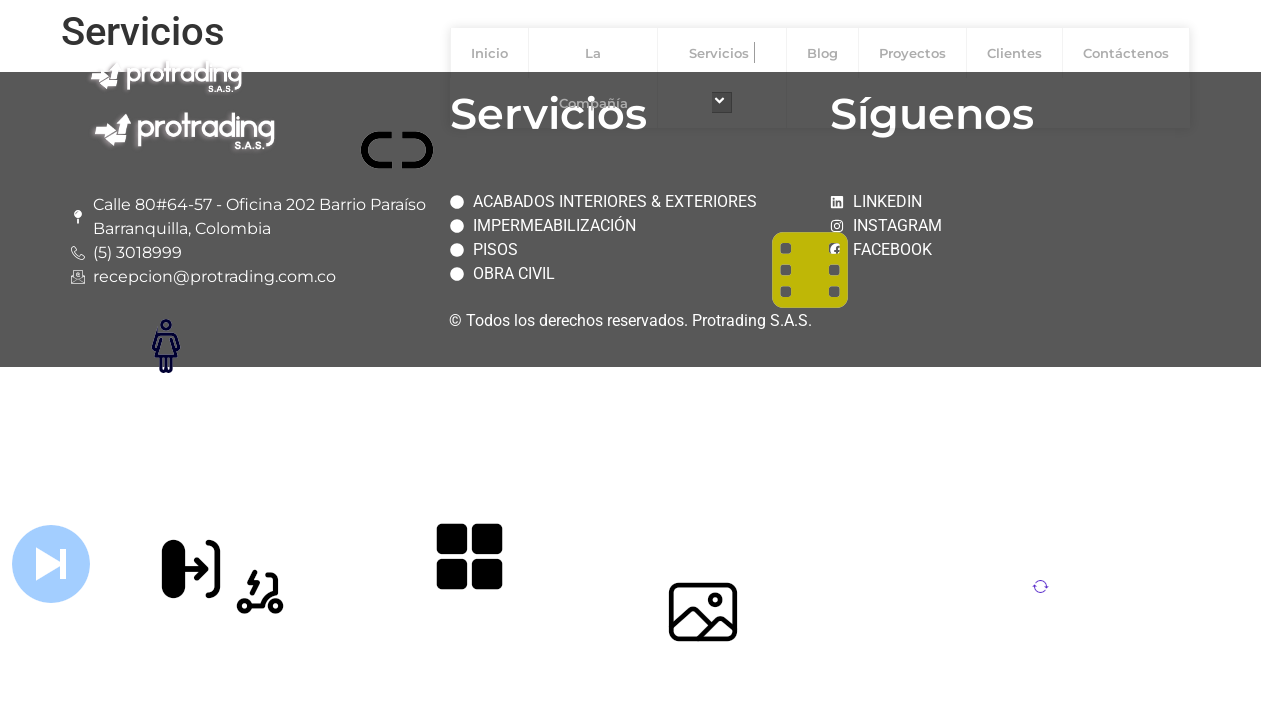 Image resolution: width=1261 pixels, height=720 pixels. What do you see at coordinates (51, 564) in the screenshot?
I see `skip to the next track` at bounding box center [51, 564].